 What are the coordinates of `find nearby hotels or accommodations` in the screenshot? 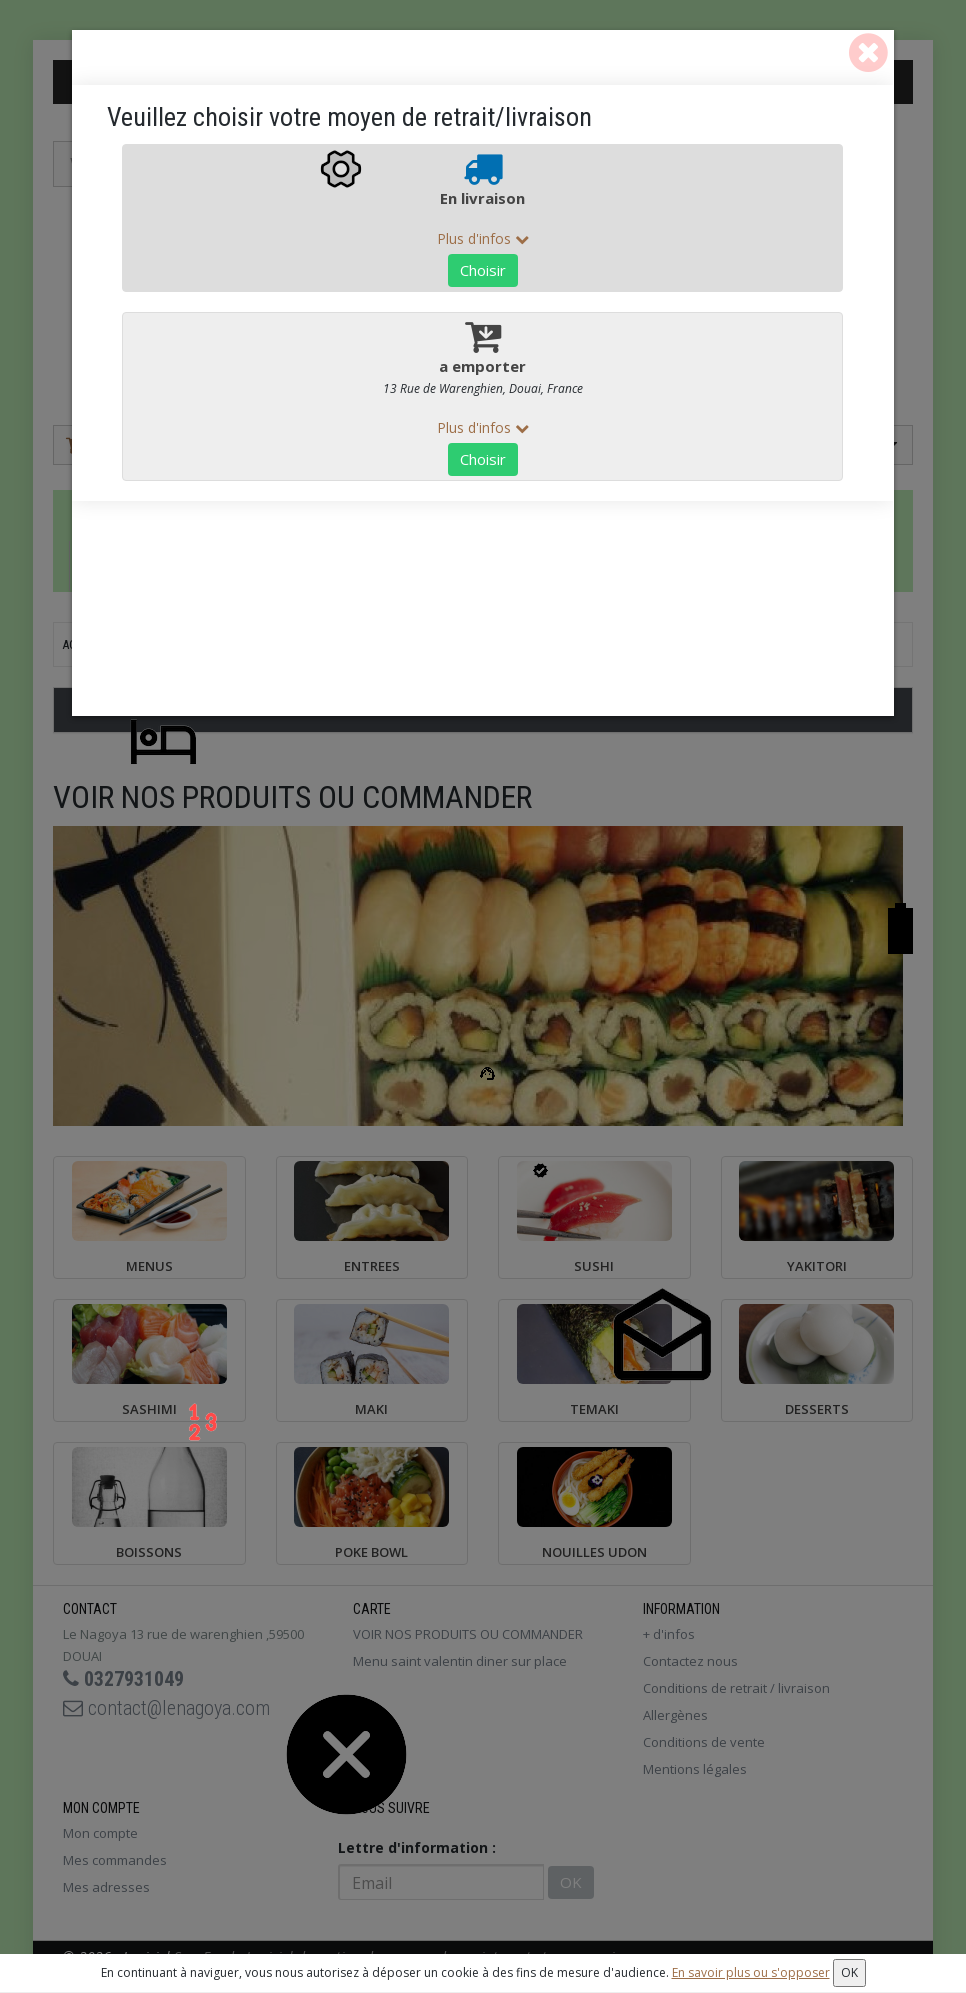 It's located at (163, 740).